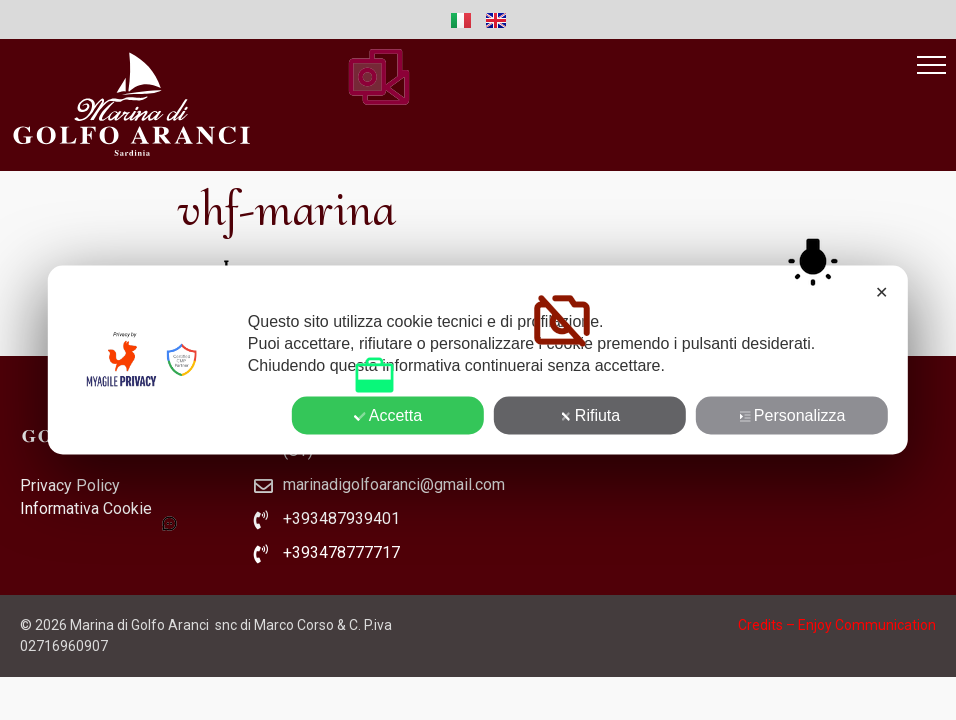 The image size is (956, 720). Describe the element at coordinates (169, 523) in the screenshot. I see `open messaging or chat` at that location.